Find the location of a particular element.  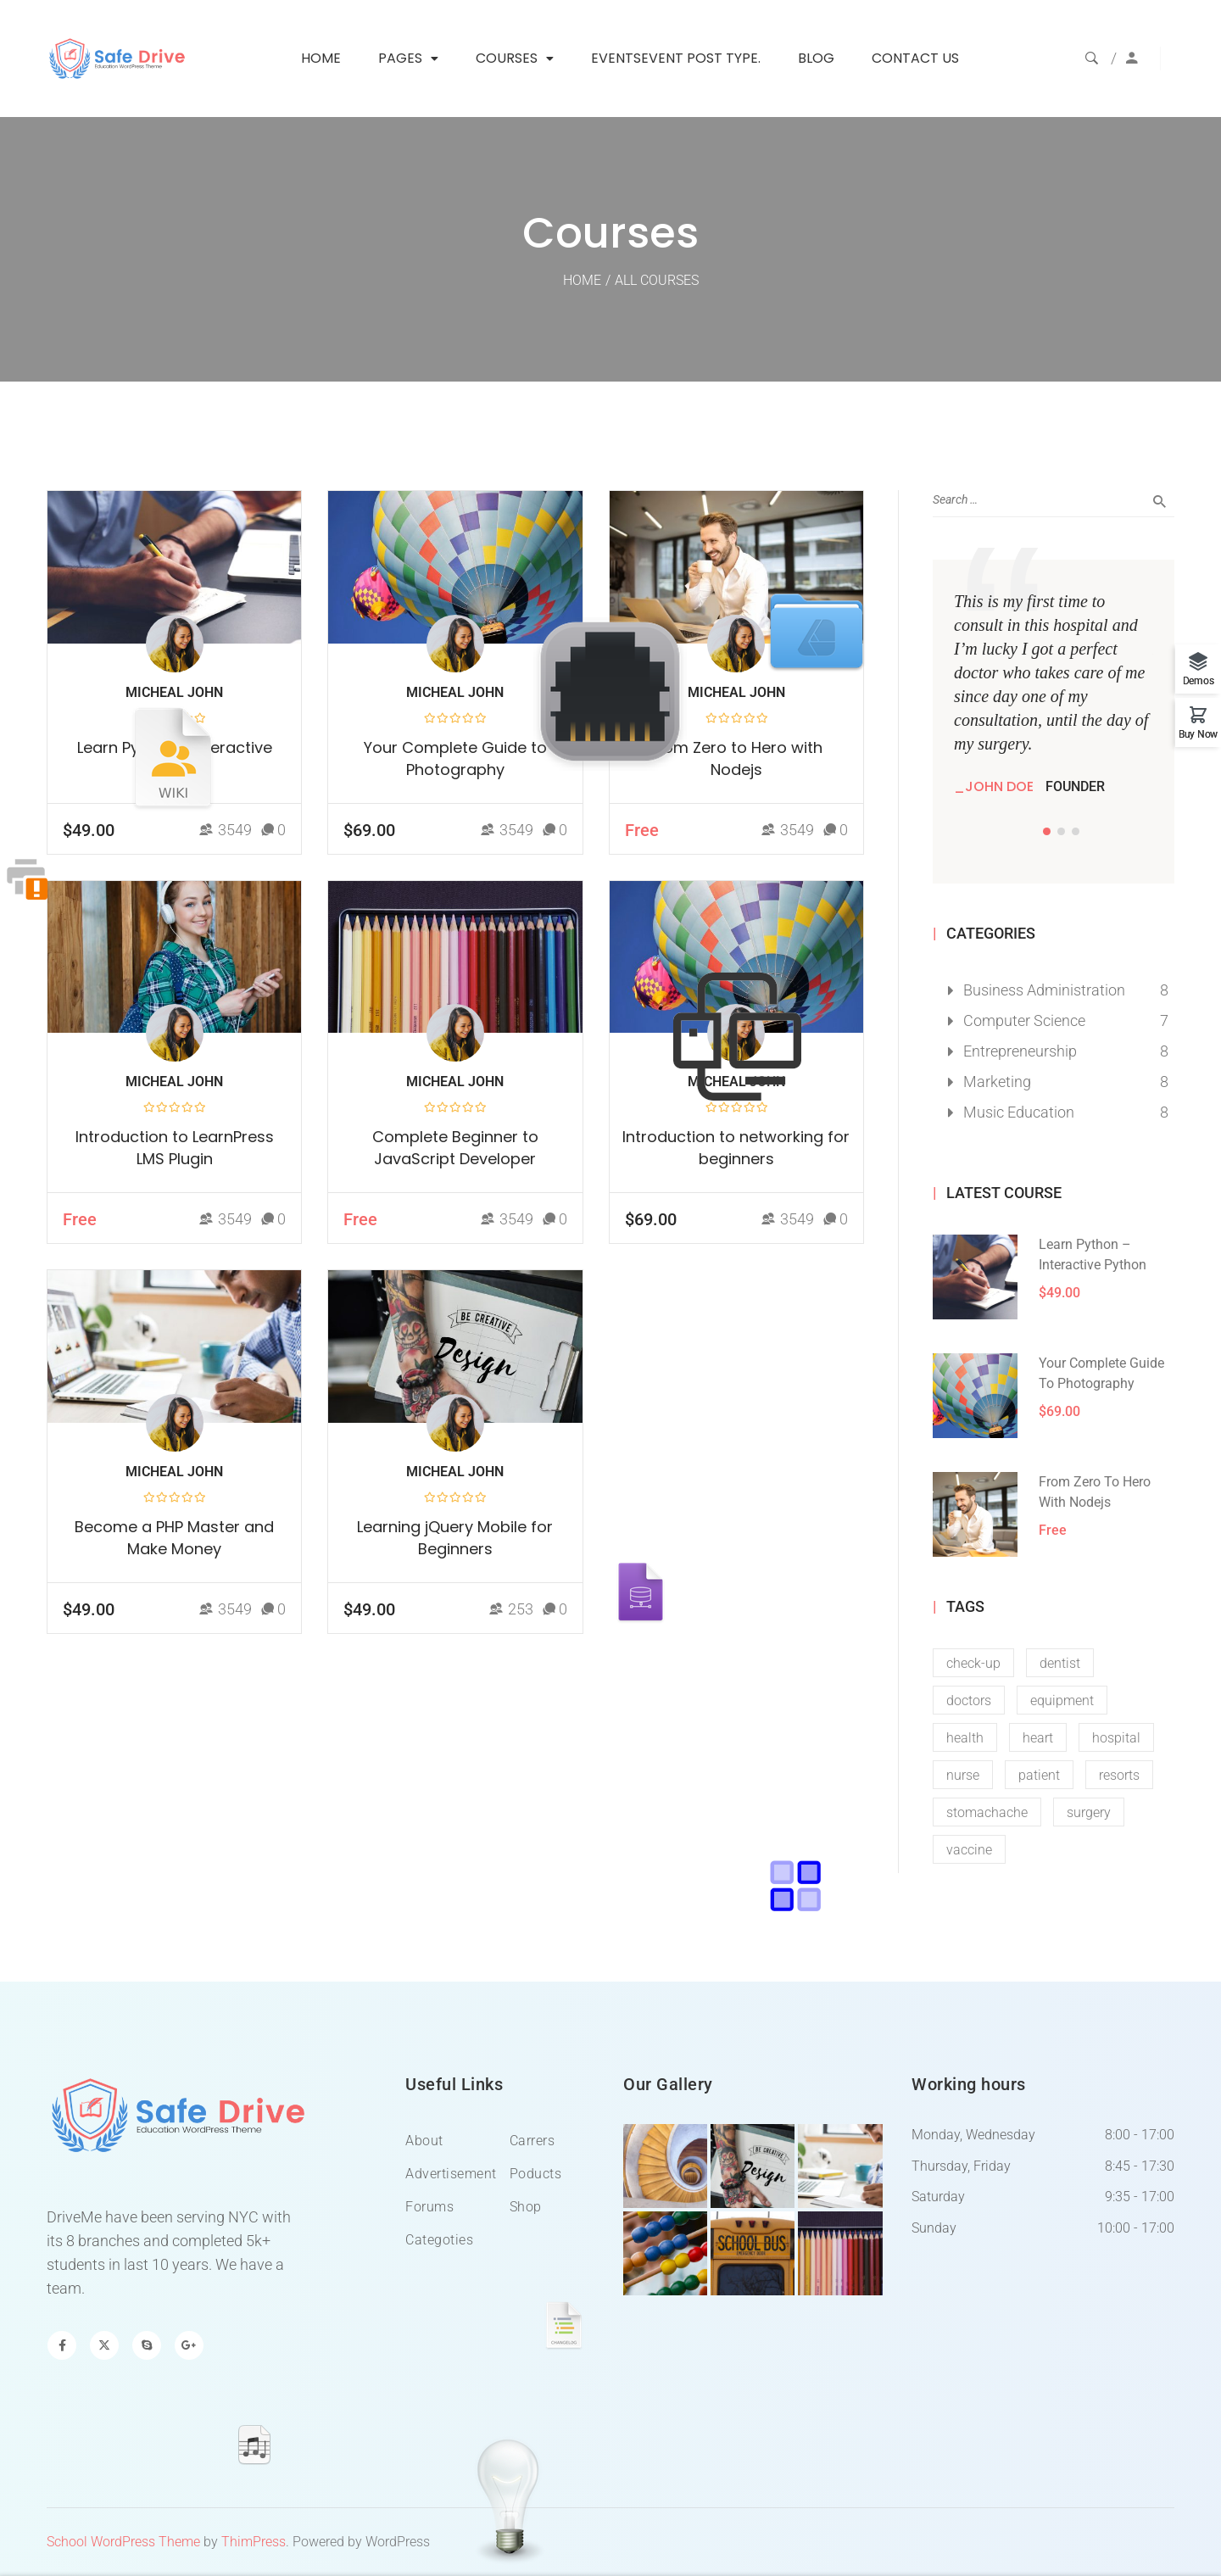

launch lights off puzzle game is located at coordinates (797, 1887).